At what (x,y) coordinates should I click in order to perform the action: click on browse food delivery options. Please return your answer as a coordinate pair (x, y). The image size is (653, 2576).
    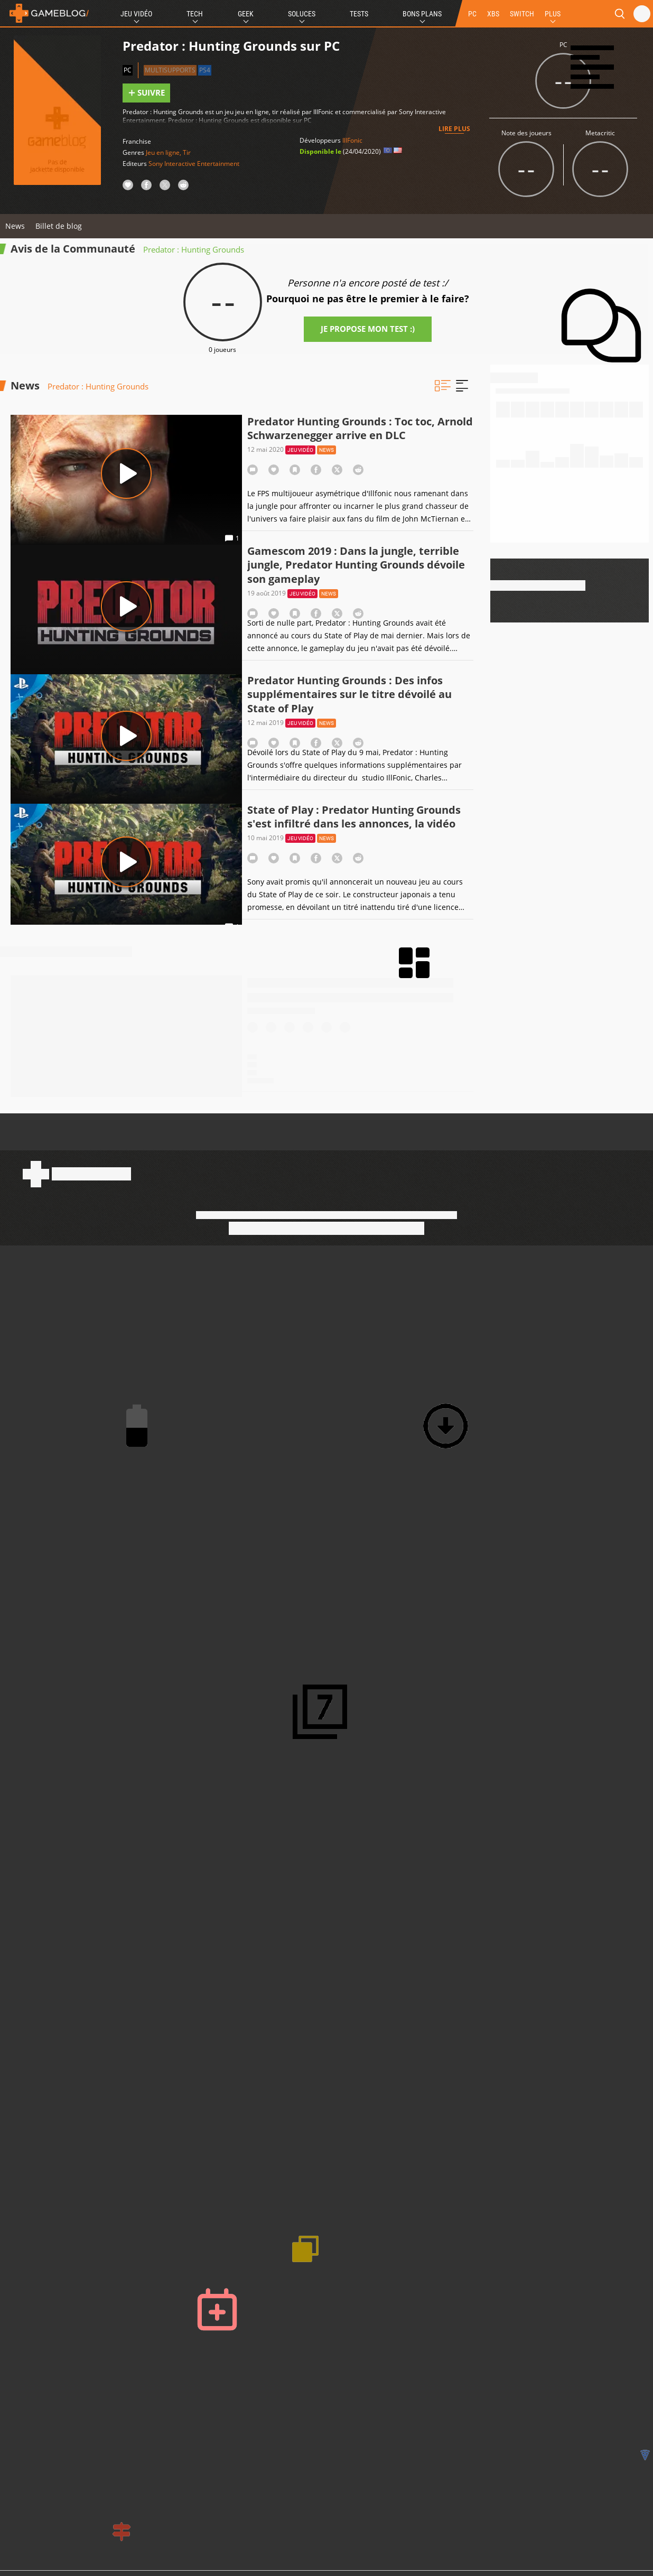
    Looking at the image, I should click on (645, 2455).